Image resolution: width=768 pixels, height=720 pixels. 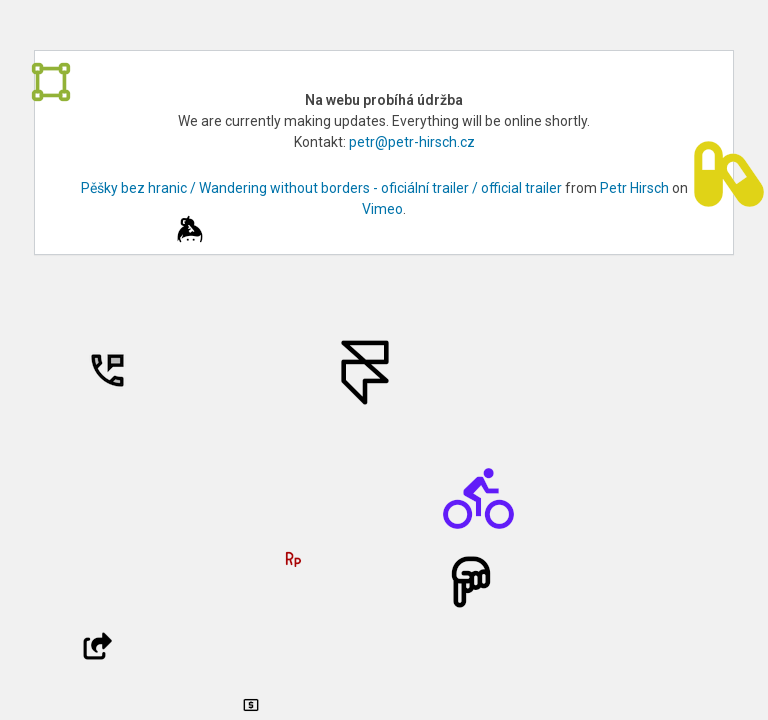 What do you see at coordinates (365, 369) in the screenshot?
I see `open framer app` at bounding box center [365, 369].